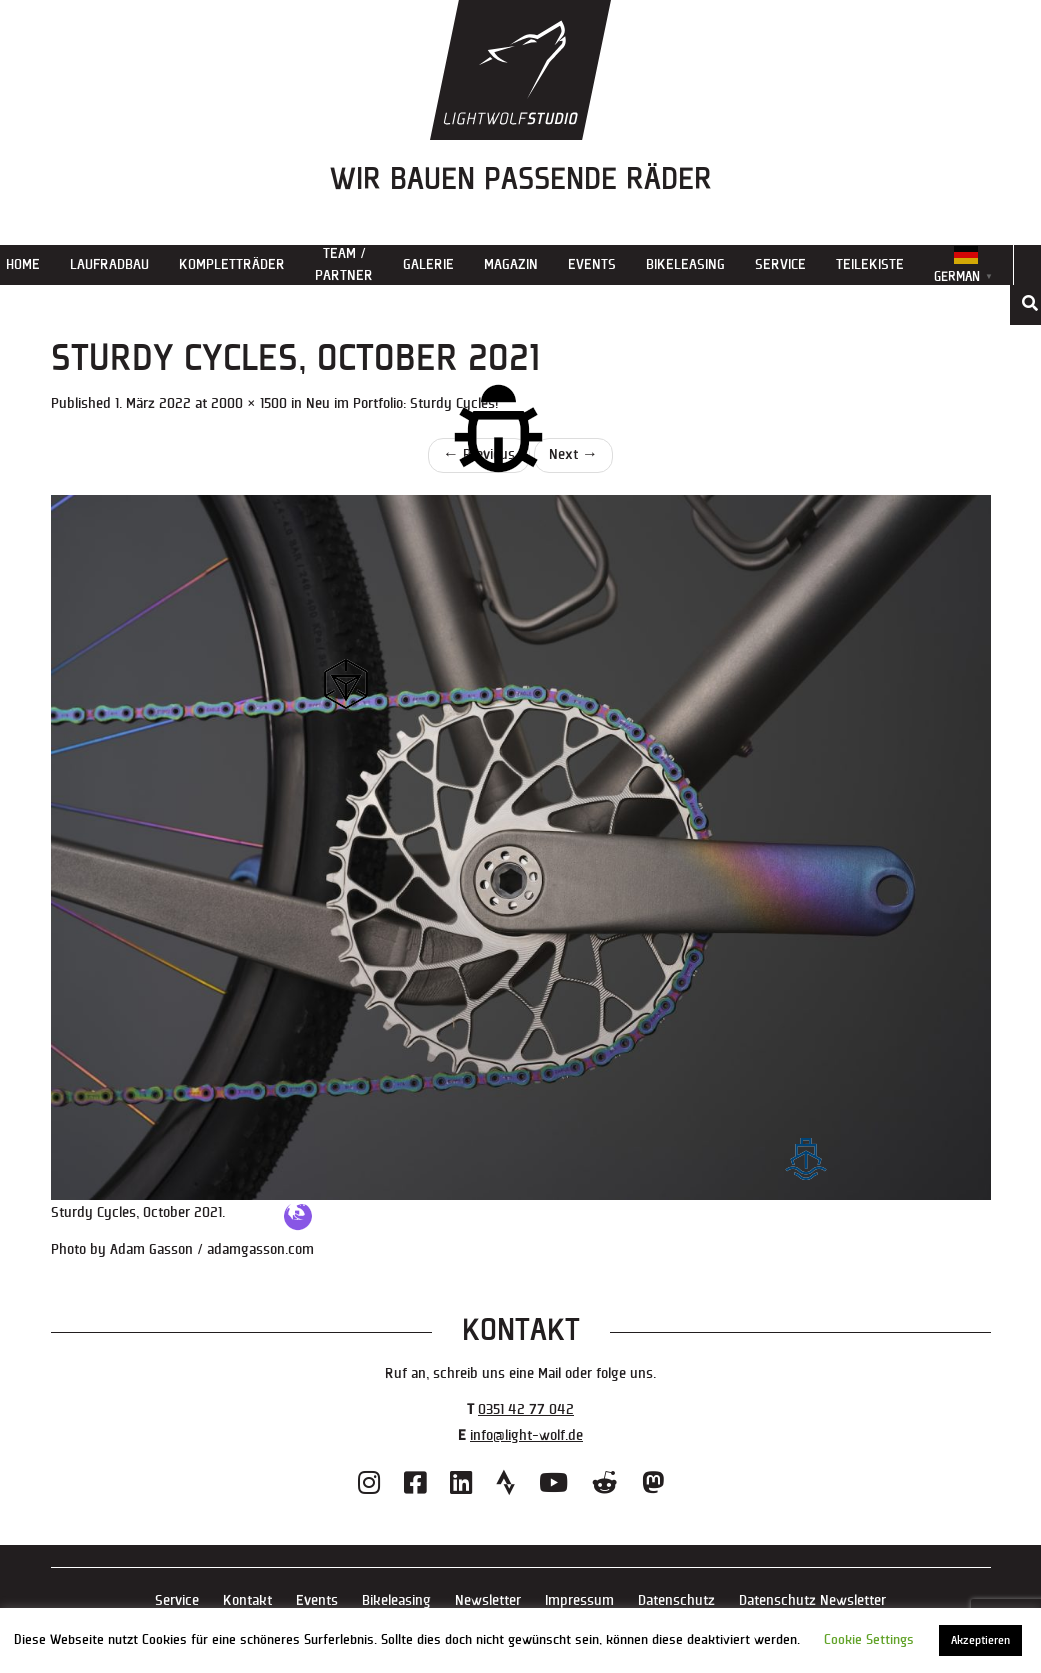 This screenshot has width=1041, height=1673. What do you see at coordinates (498, 428) in the screenshot?
I see `report a bug or issue` at bounding box center [498, 428].